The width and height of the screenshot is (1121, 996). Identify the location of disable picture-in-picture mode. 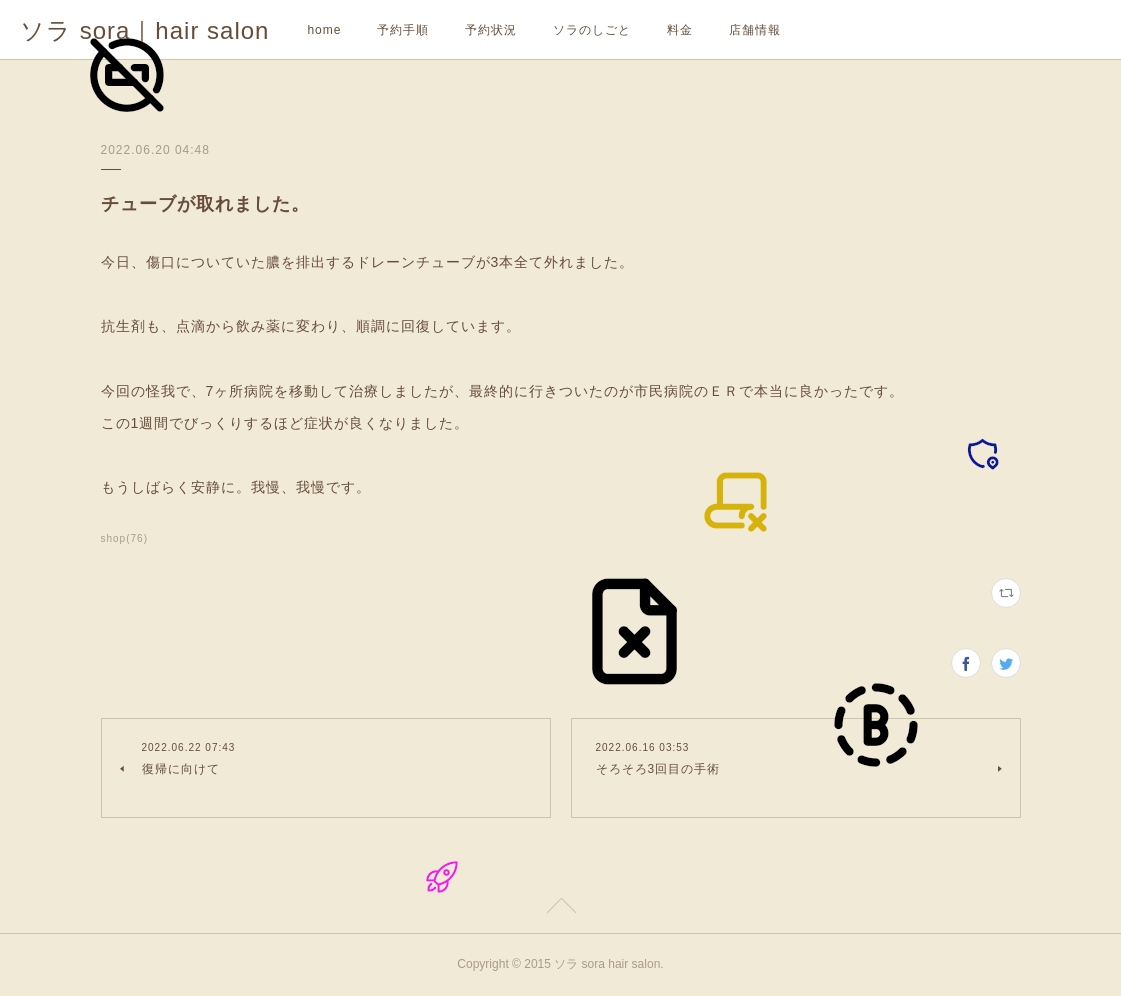
(127, 75).